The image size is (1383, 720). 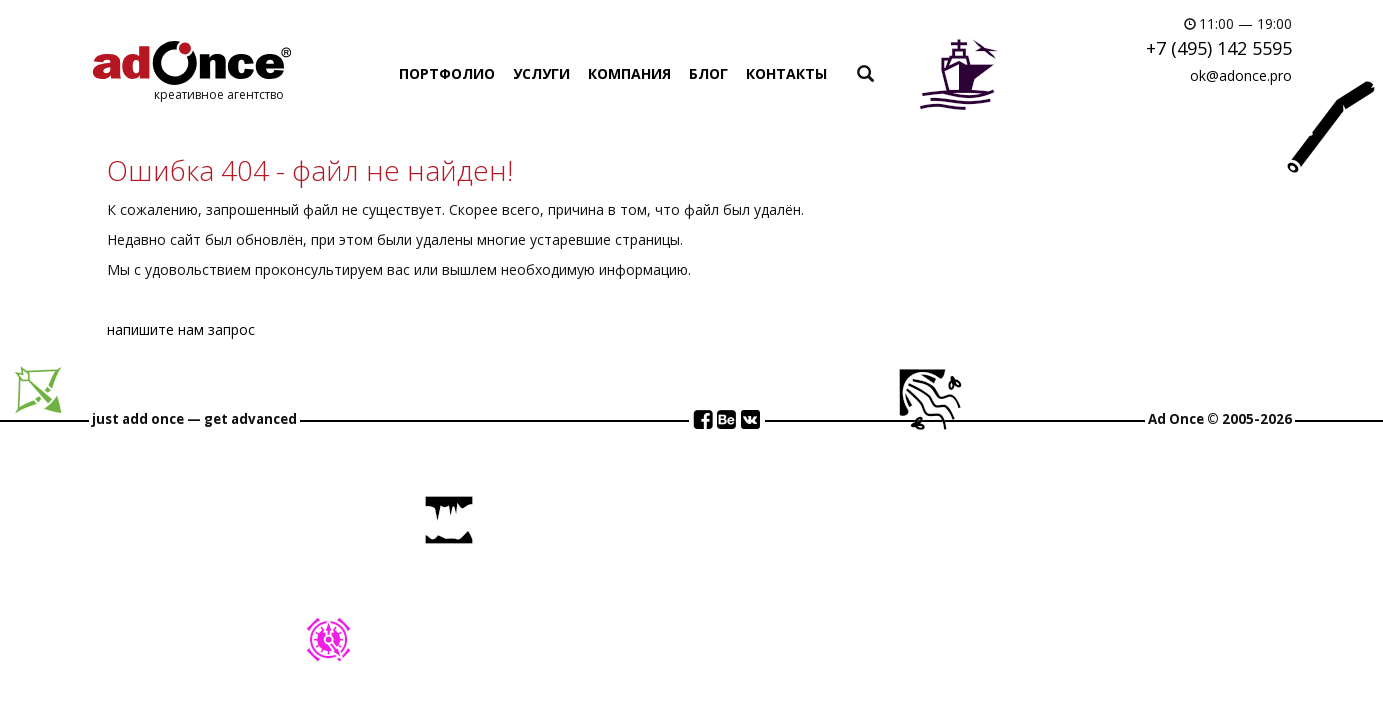 What do you see at coordinates (931, 401) in the screenshot?
I see `indicates a character has the bad breath status effect` at bounding box center [931, 401].